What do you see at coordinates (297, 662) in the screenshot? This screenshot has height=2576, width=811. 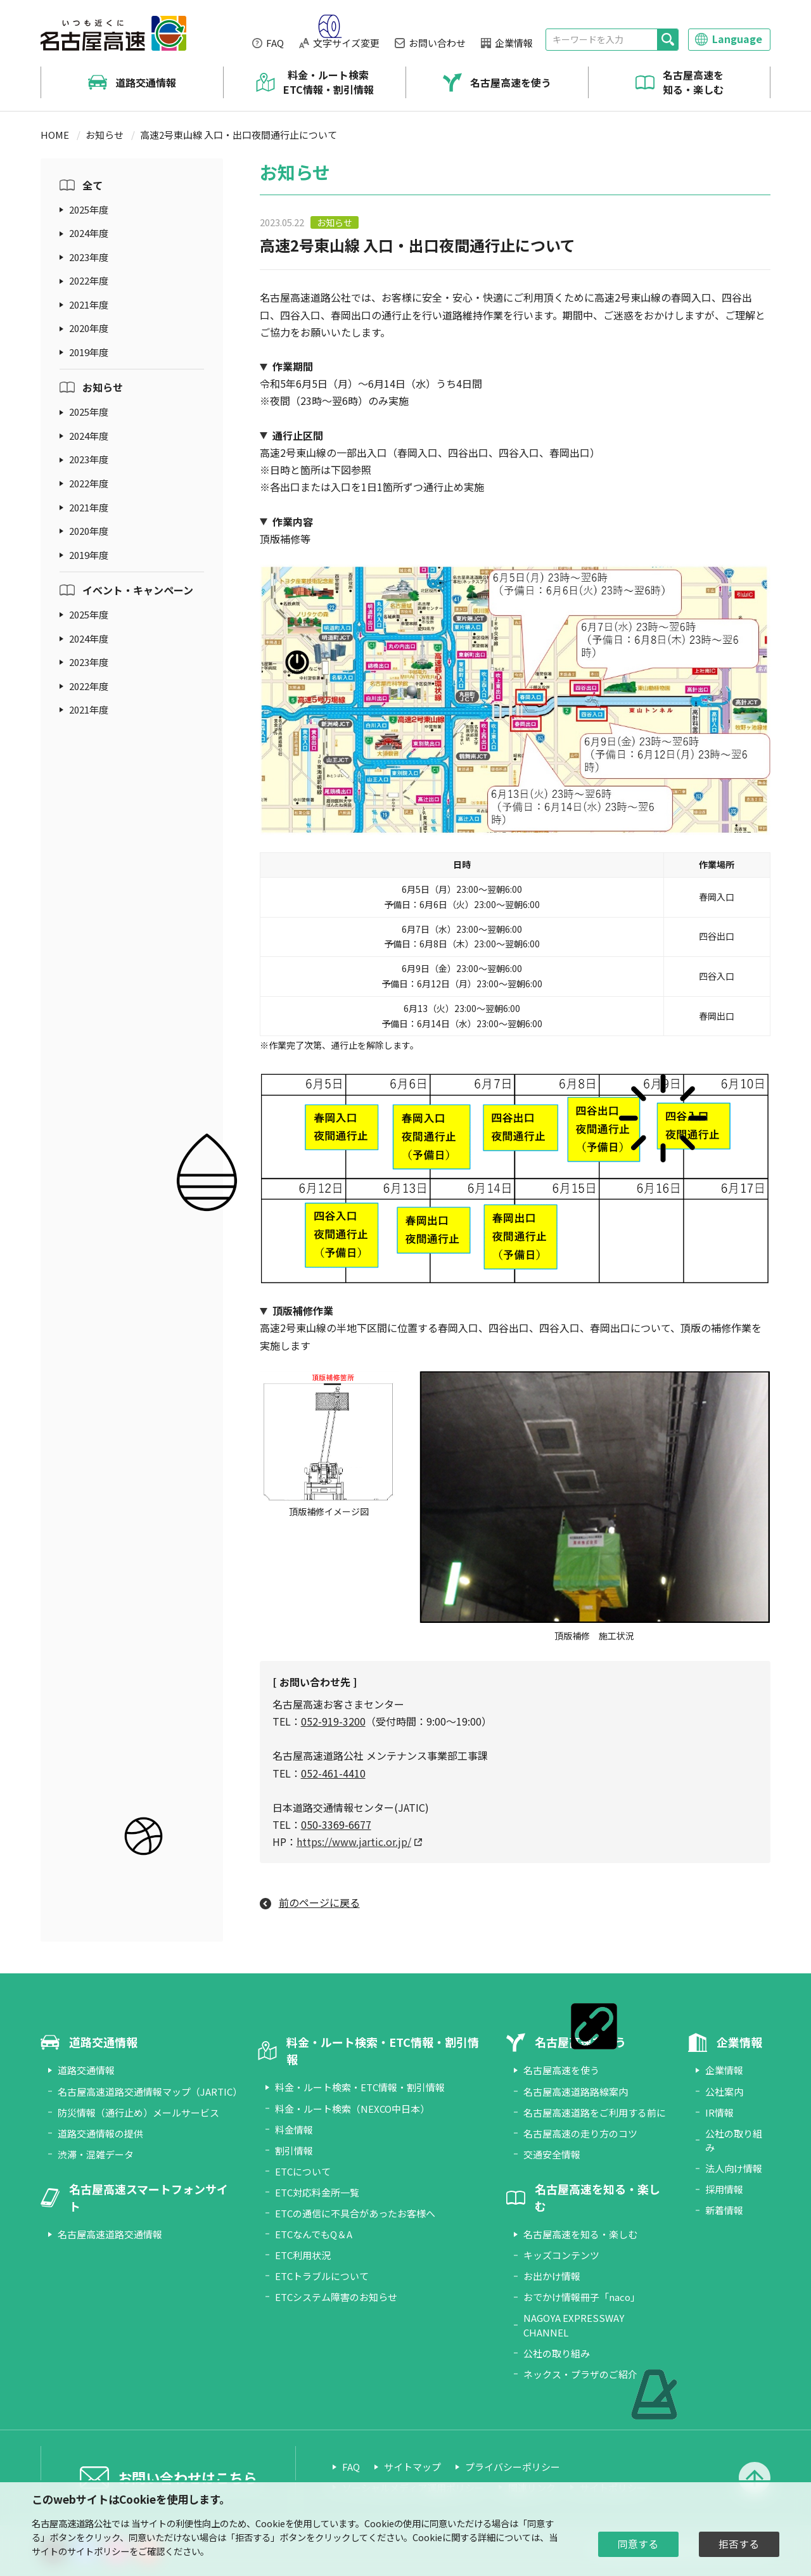 I see `turn device on or off` at bounding box center [297, 662].